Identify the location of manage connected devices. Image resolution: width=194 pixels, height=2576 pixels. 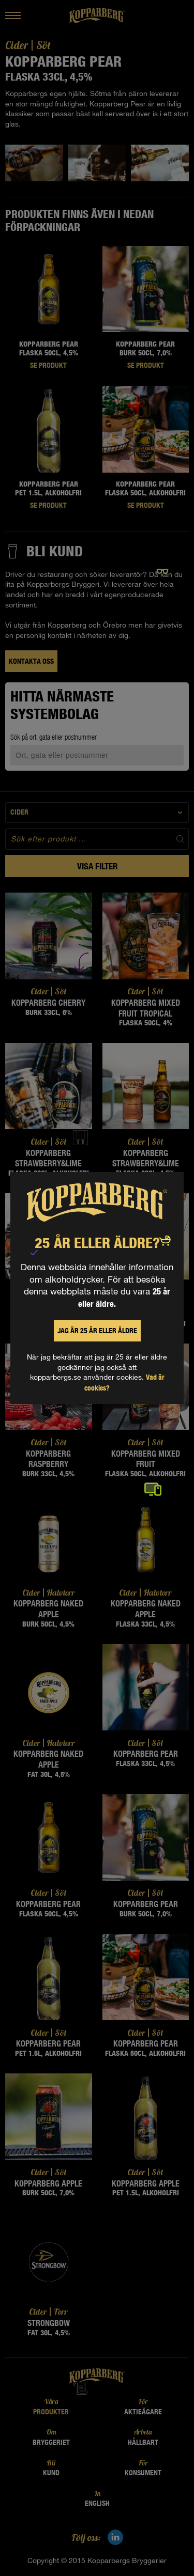
(153, 1489).